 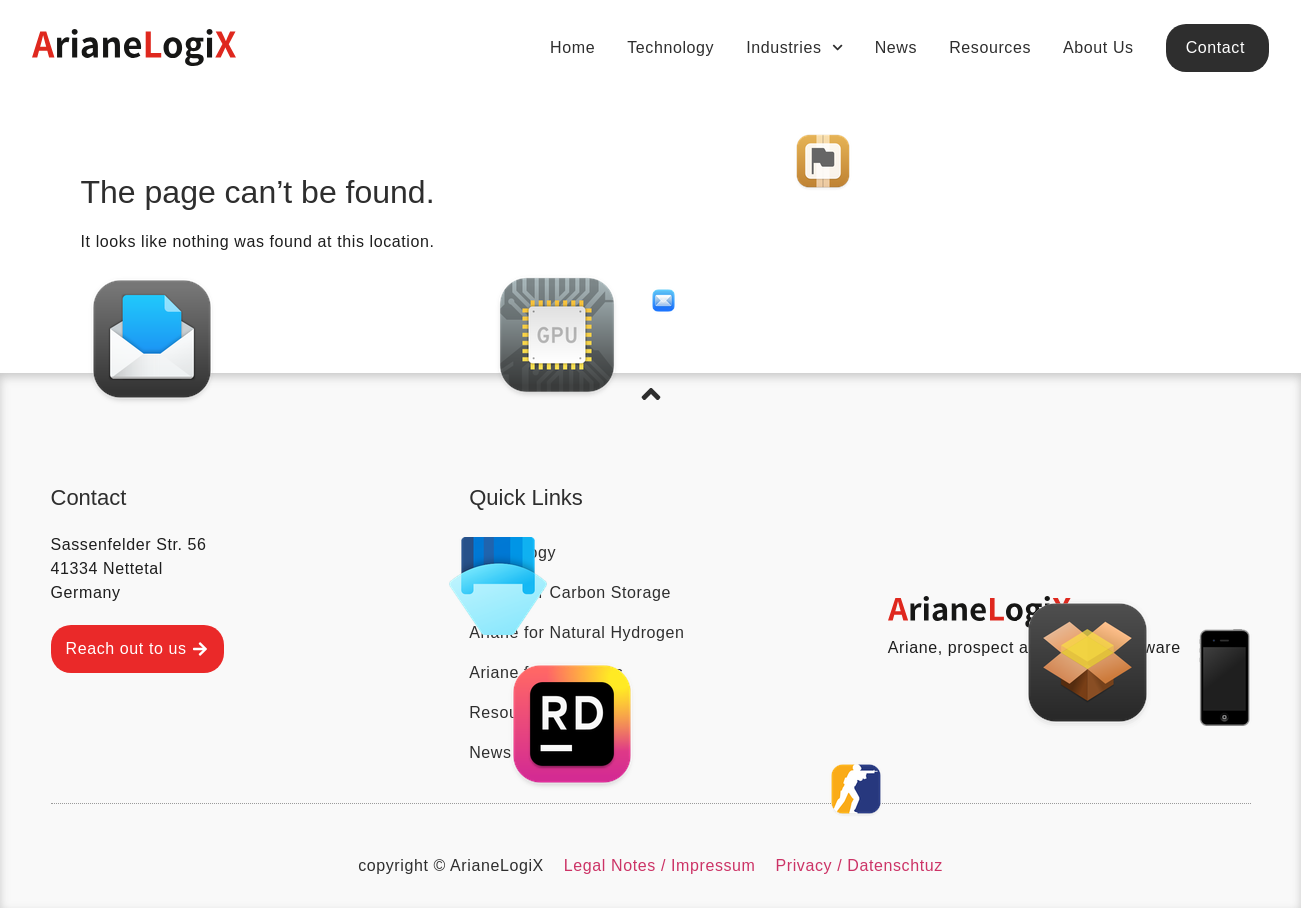 I want to click on launch counter-strike 2, so click(x=856, y=789).